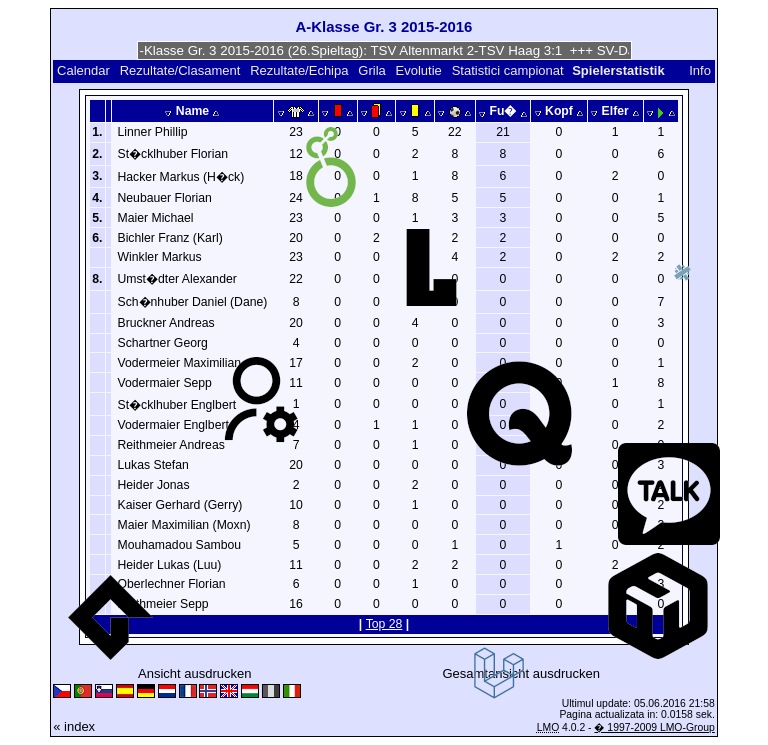  I want to click on open qase test management platform, so click(519, 413).